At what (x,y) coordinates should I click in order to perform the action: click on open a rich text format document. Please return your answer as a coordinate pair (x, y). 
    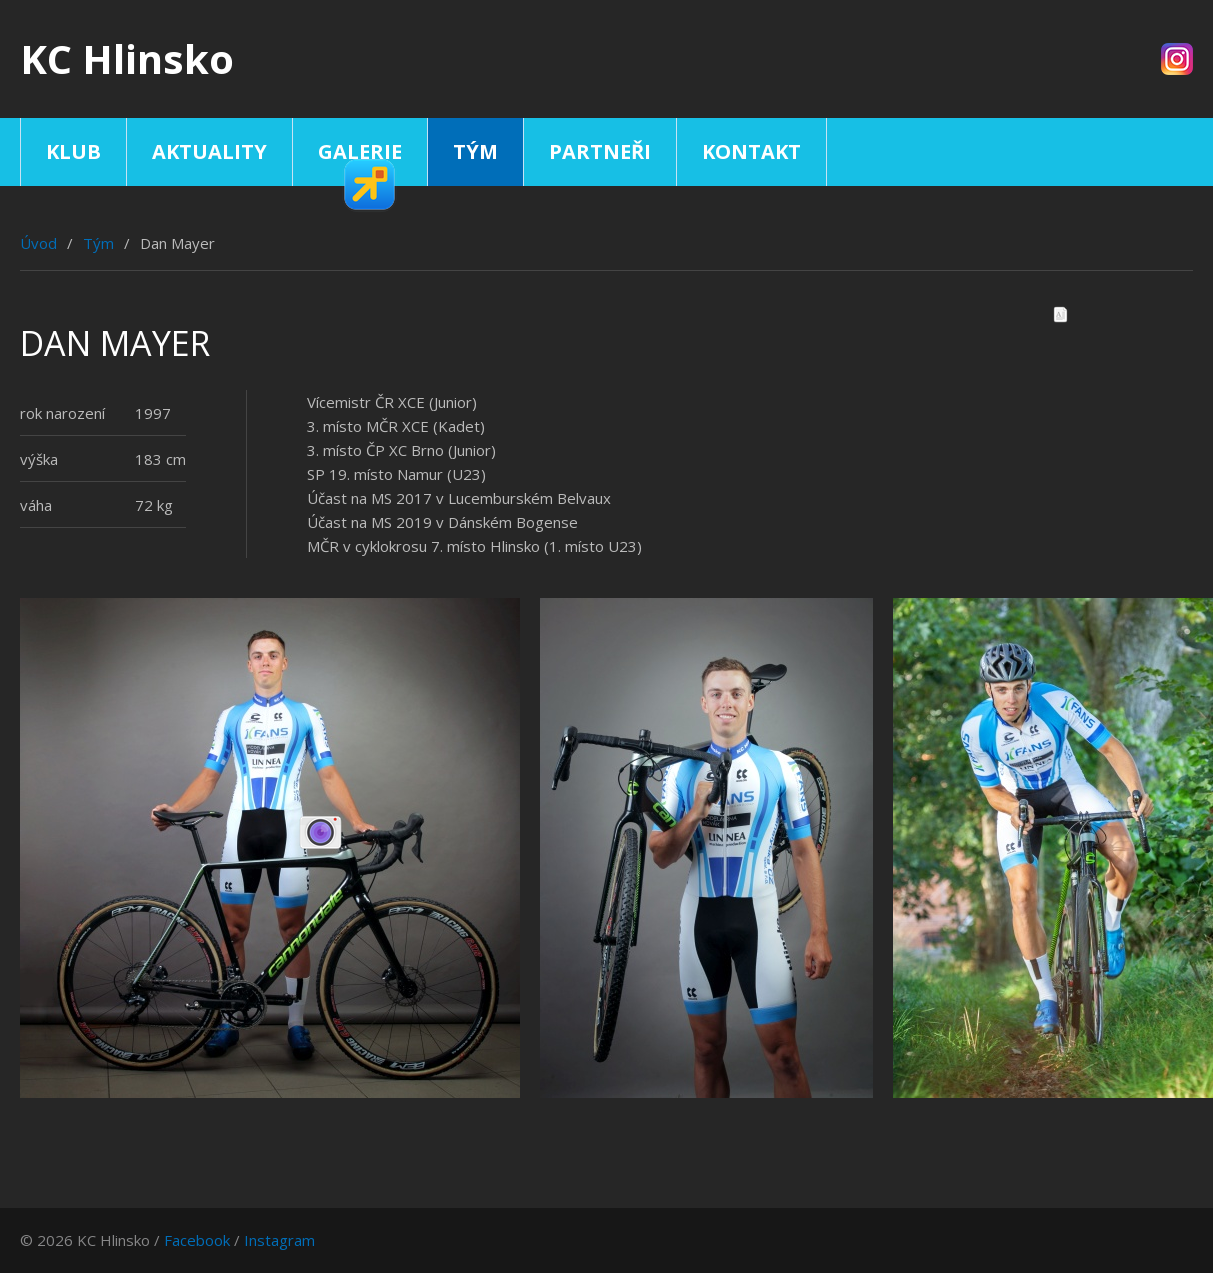
    Looking at the image, I should click on (1060, 314).